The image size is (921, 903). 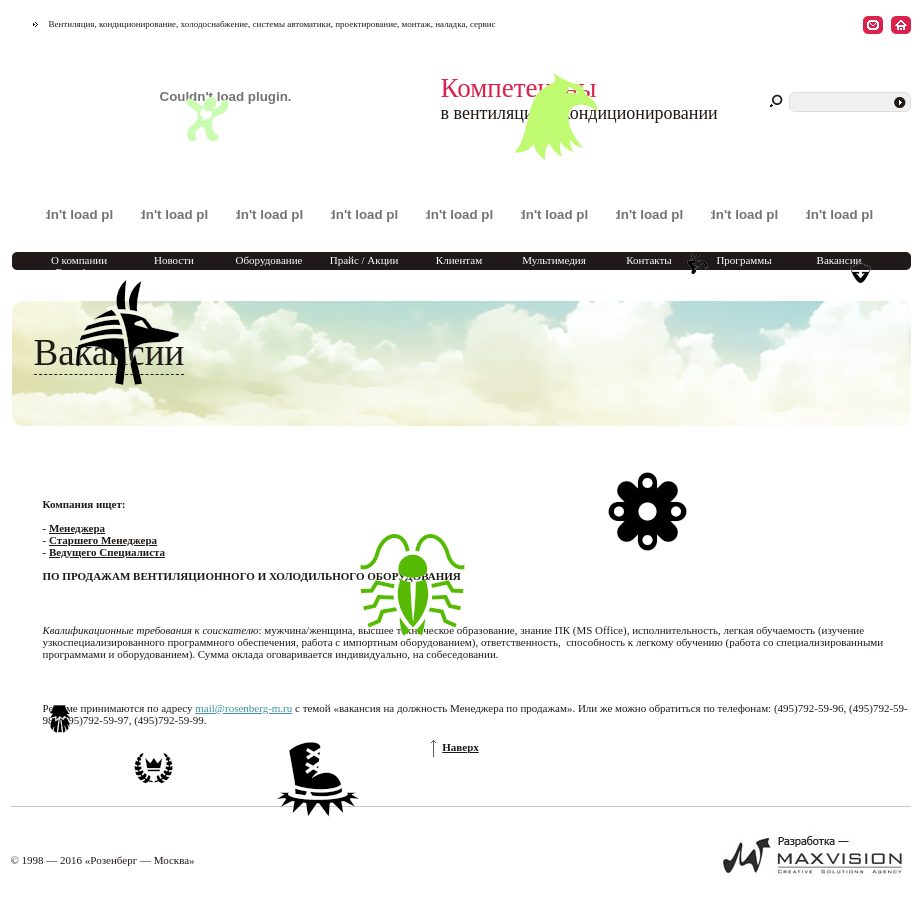 What do you see at coordinates (207, 119) in the screenshot?
I see `express enthusiasm or passion` at bounding box center [207, 119].